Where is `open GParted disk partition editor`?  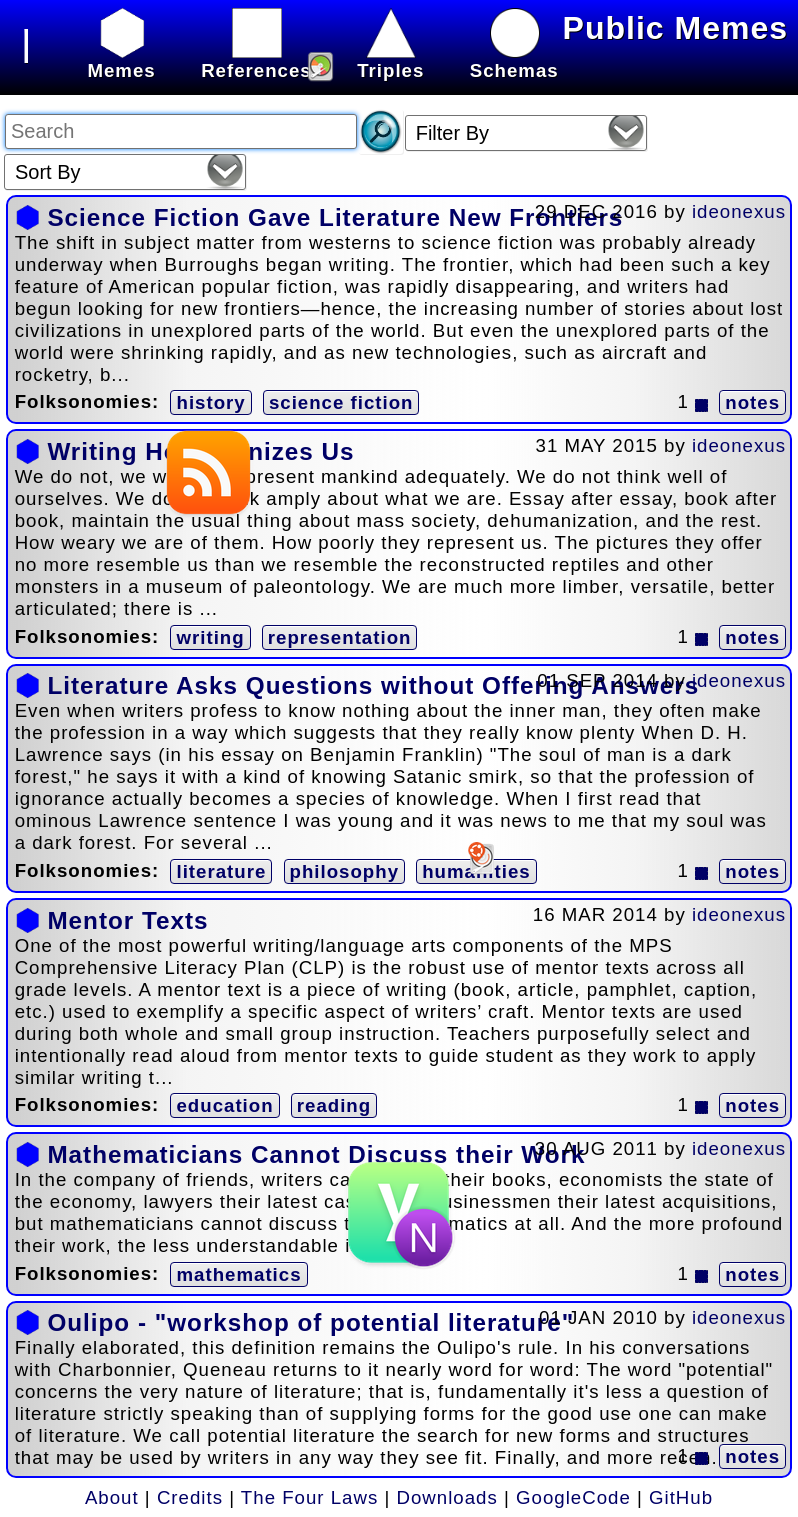
open GParted disk partition editor is located at coordinates (320, 66).